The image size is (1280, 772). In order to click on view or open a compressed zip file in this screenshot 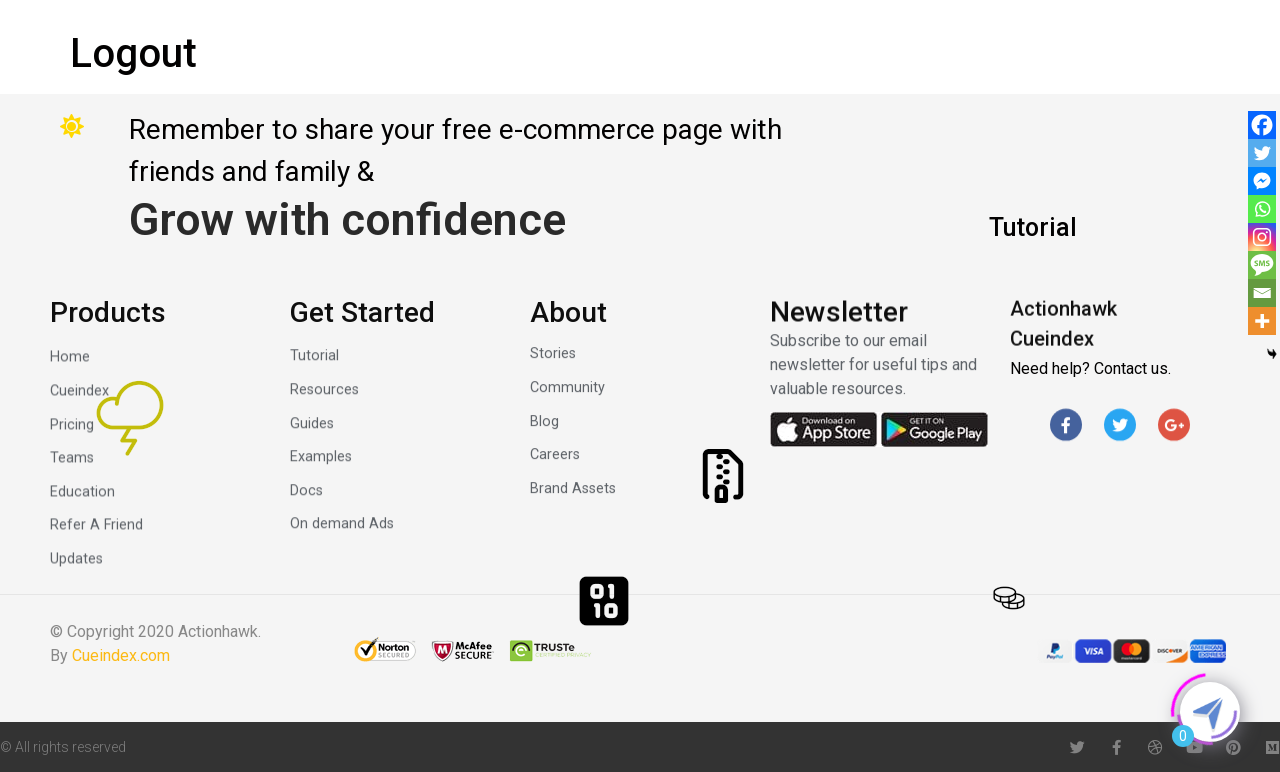, I will do `click(723, 476)`.